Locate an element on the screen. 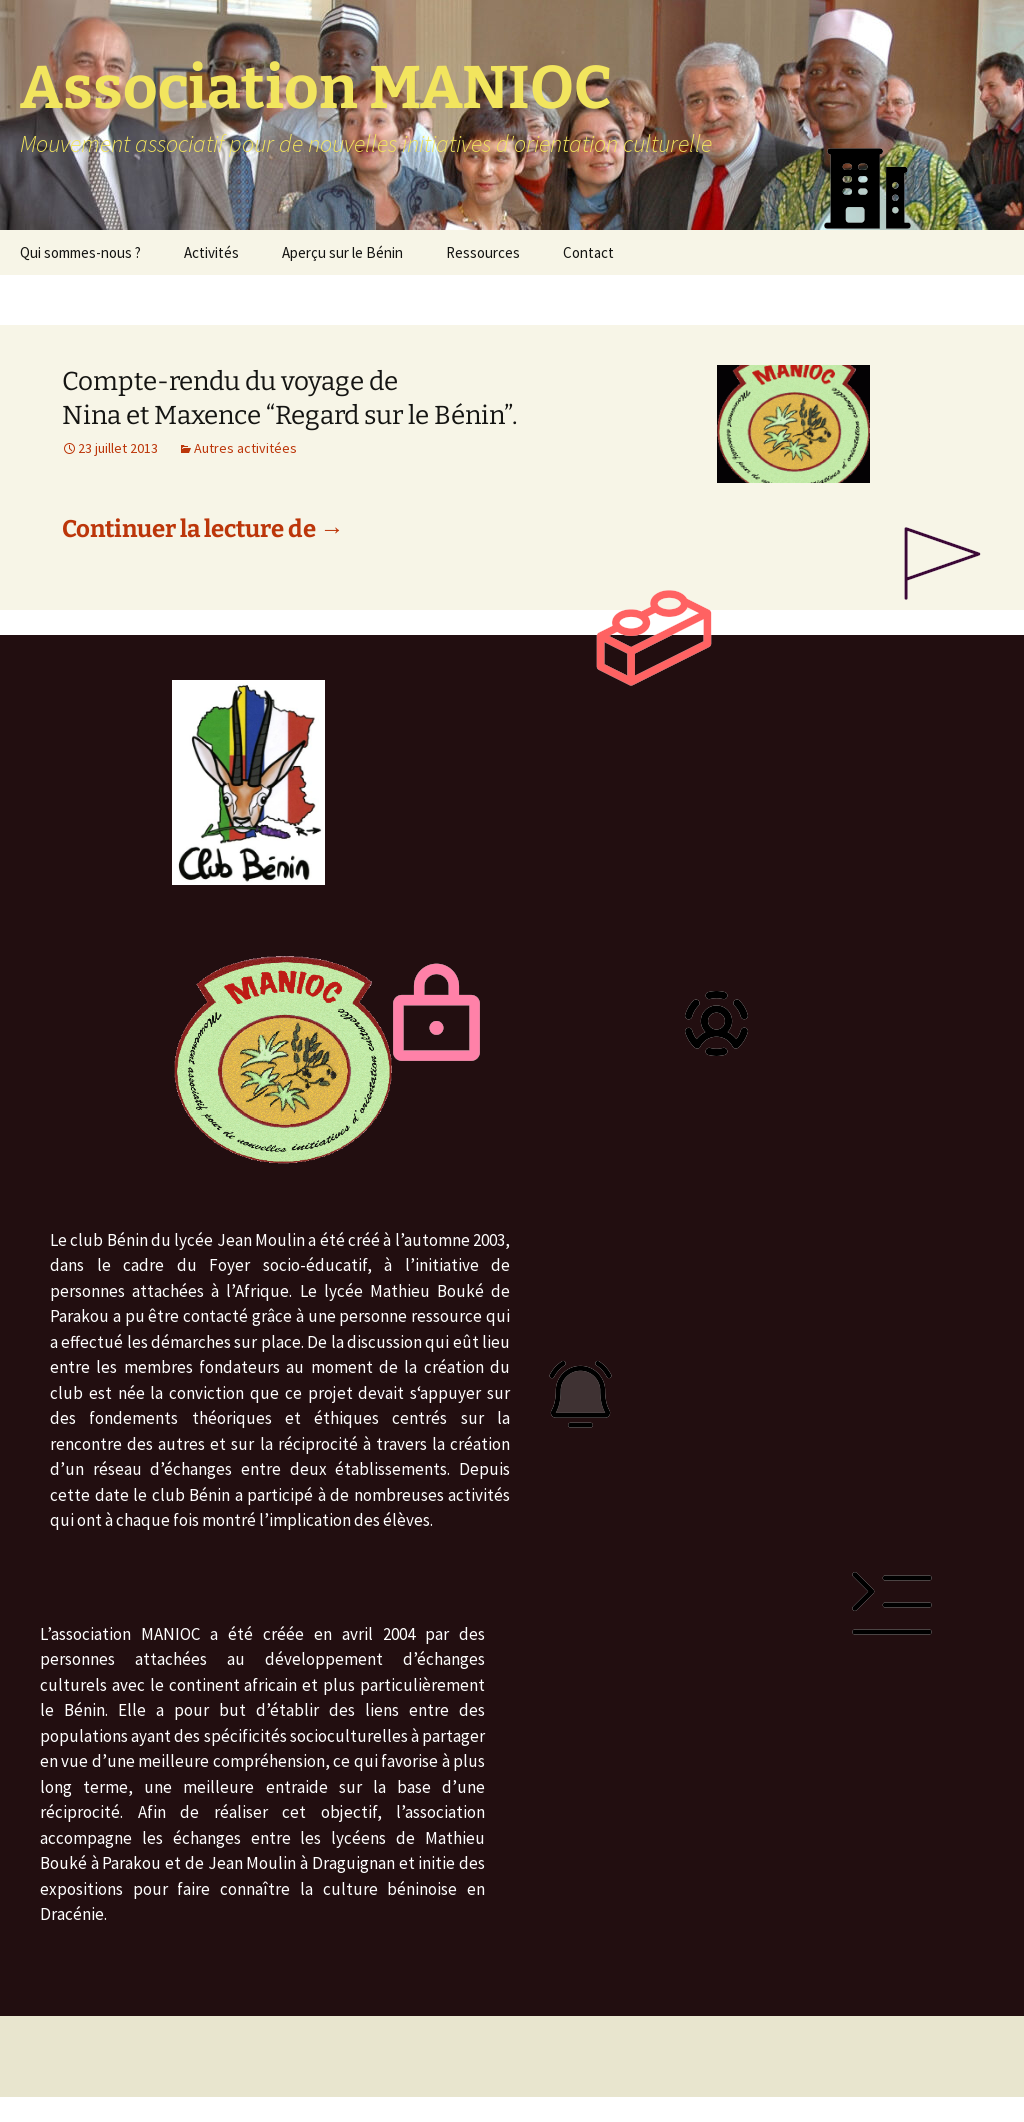 This screenshot has height=2122, width=1024. incomplete or pending user profile is located at coordinates (716, 1023).